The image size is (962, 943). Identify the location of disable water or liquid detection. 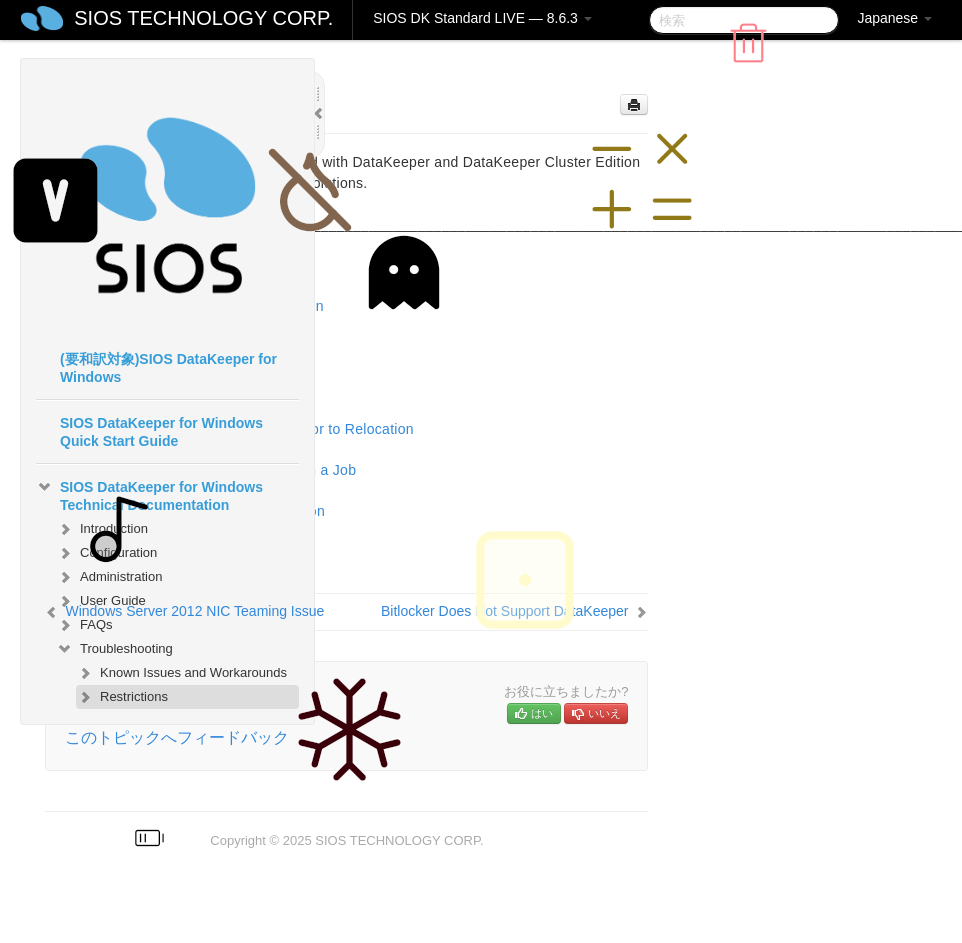
(310, 190).